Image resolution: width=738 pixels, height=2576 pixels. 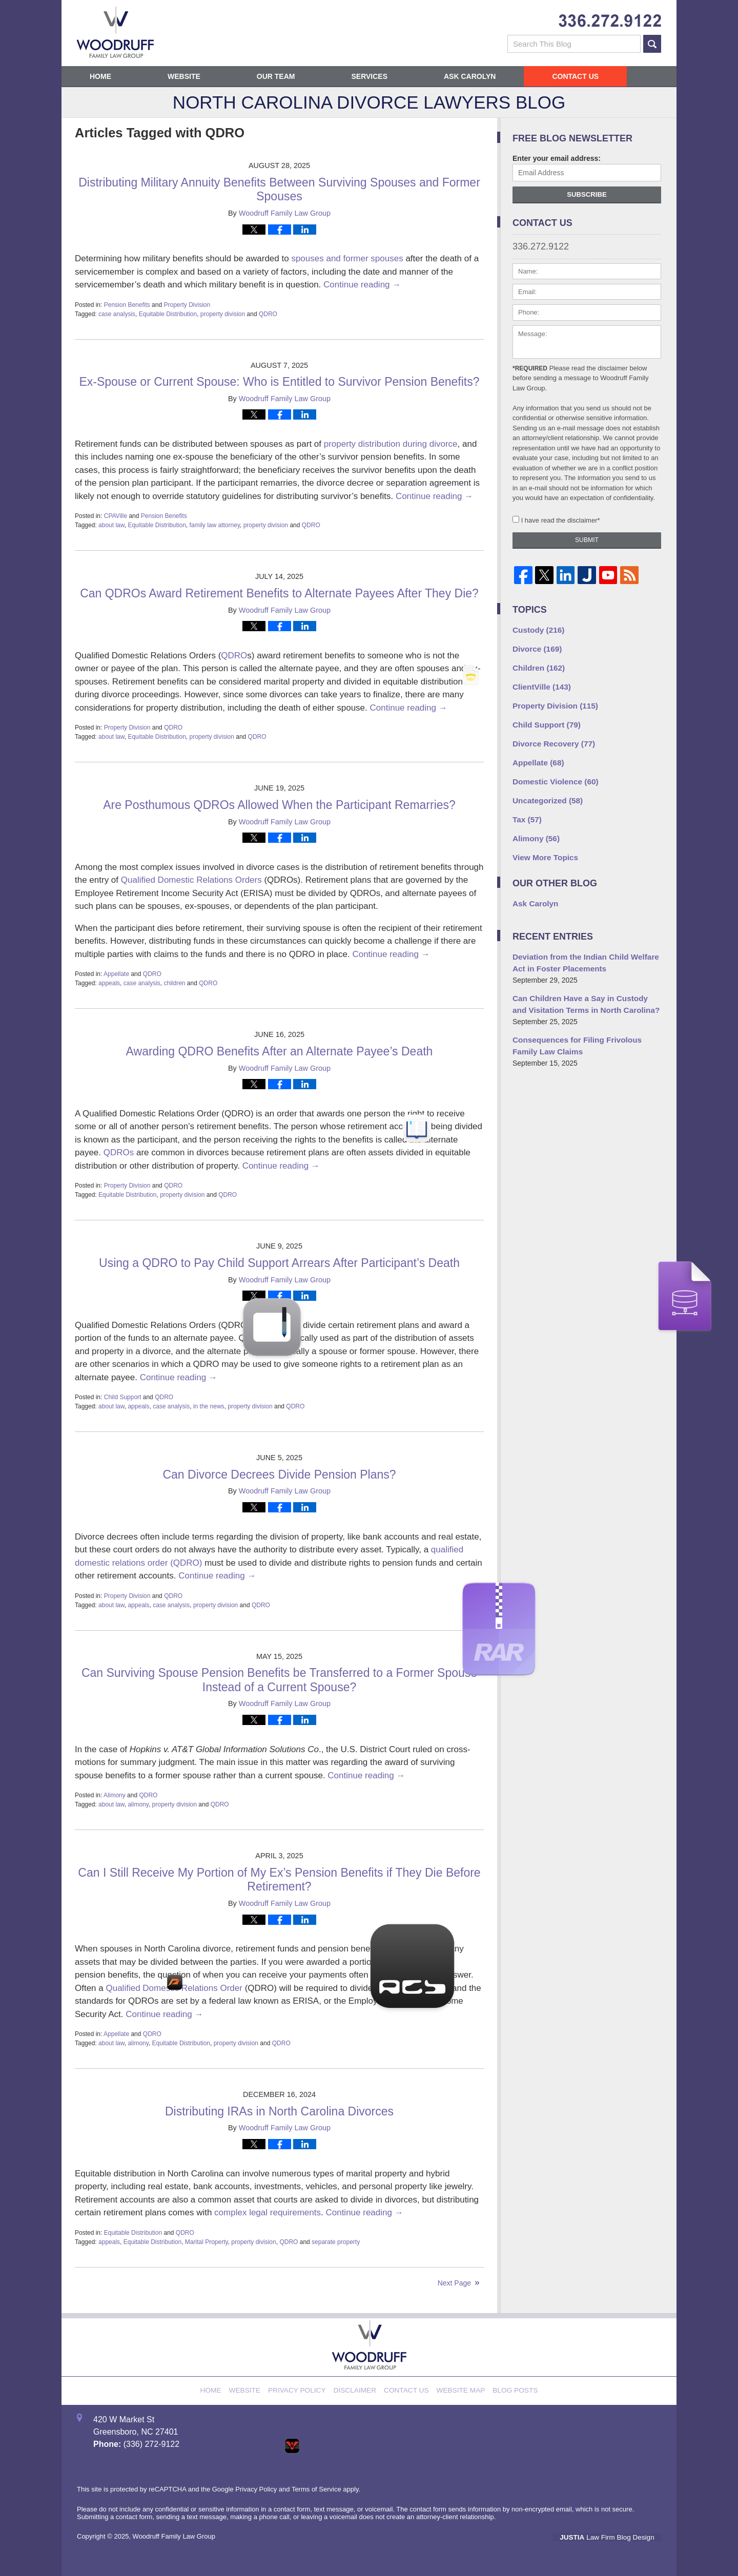 I want to click on open notes-up markdown note-taking app, so click(x=417, y=1128).